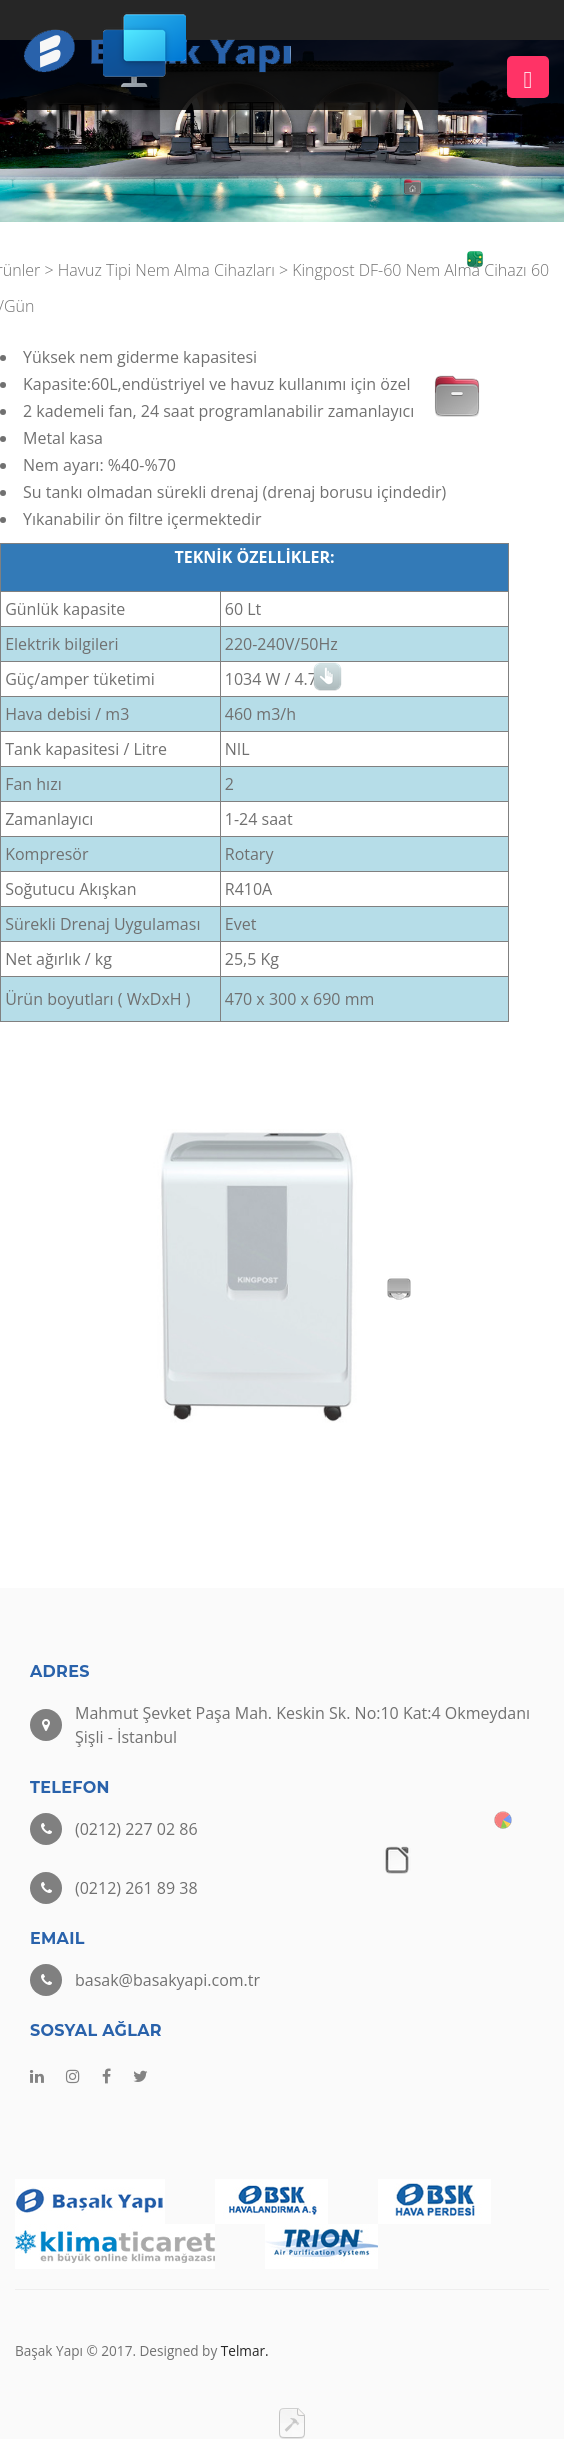 This screenshot has width=564, height=2439. I want to click on open the nautilus file manager, so click(457, 396).